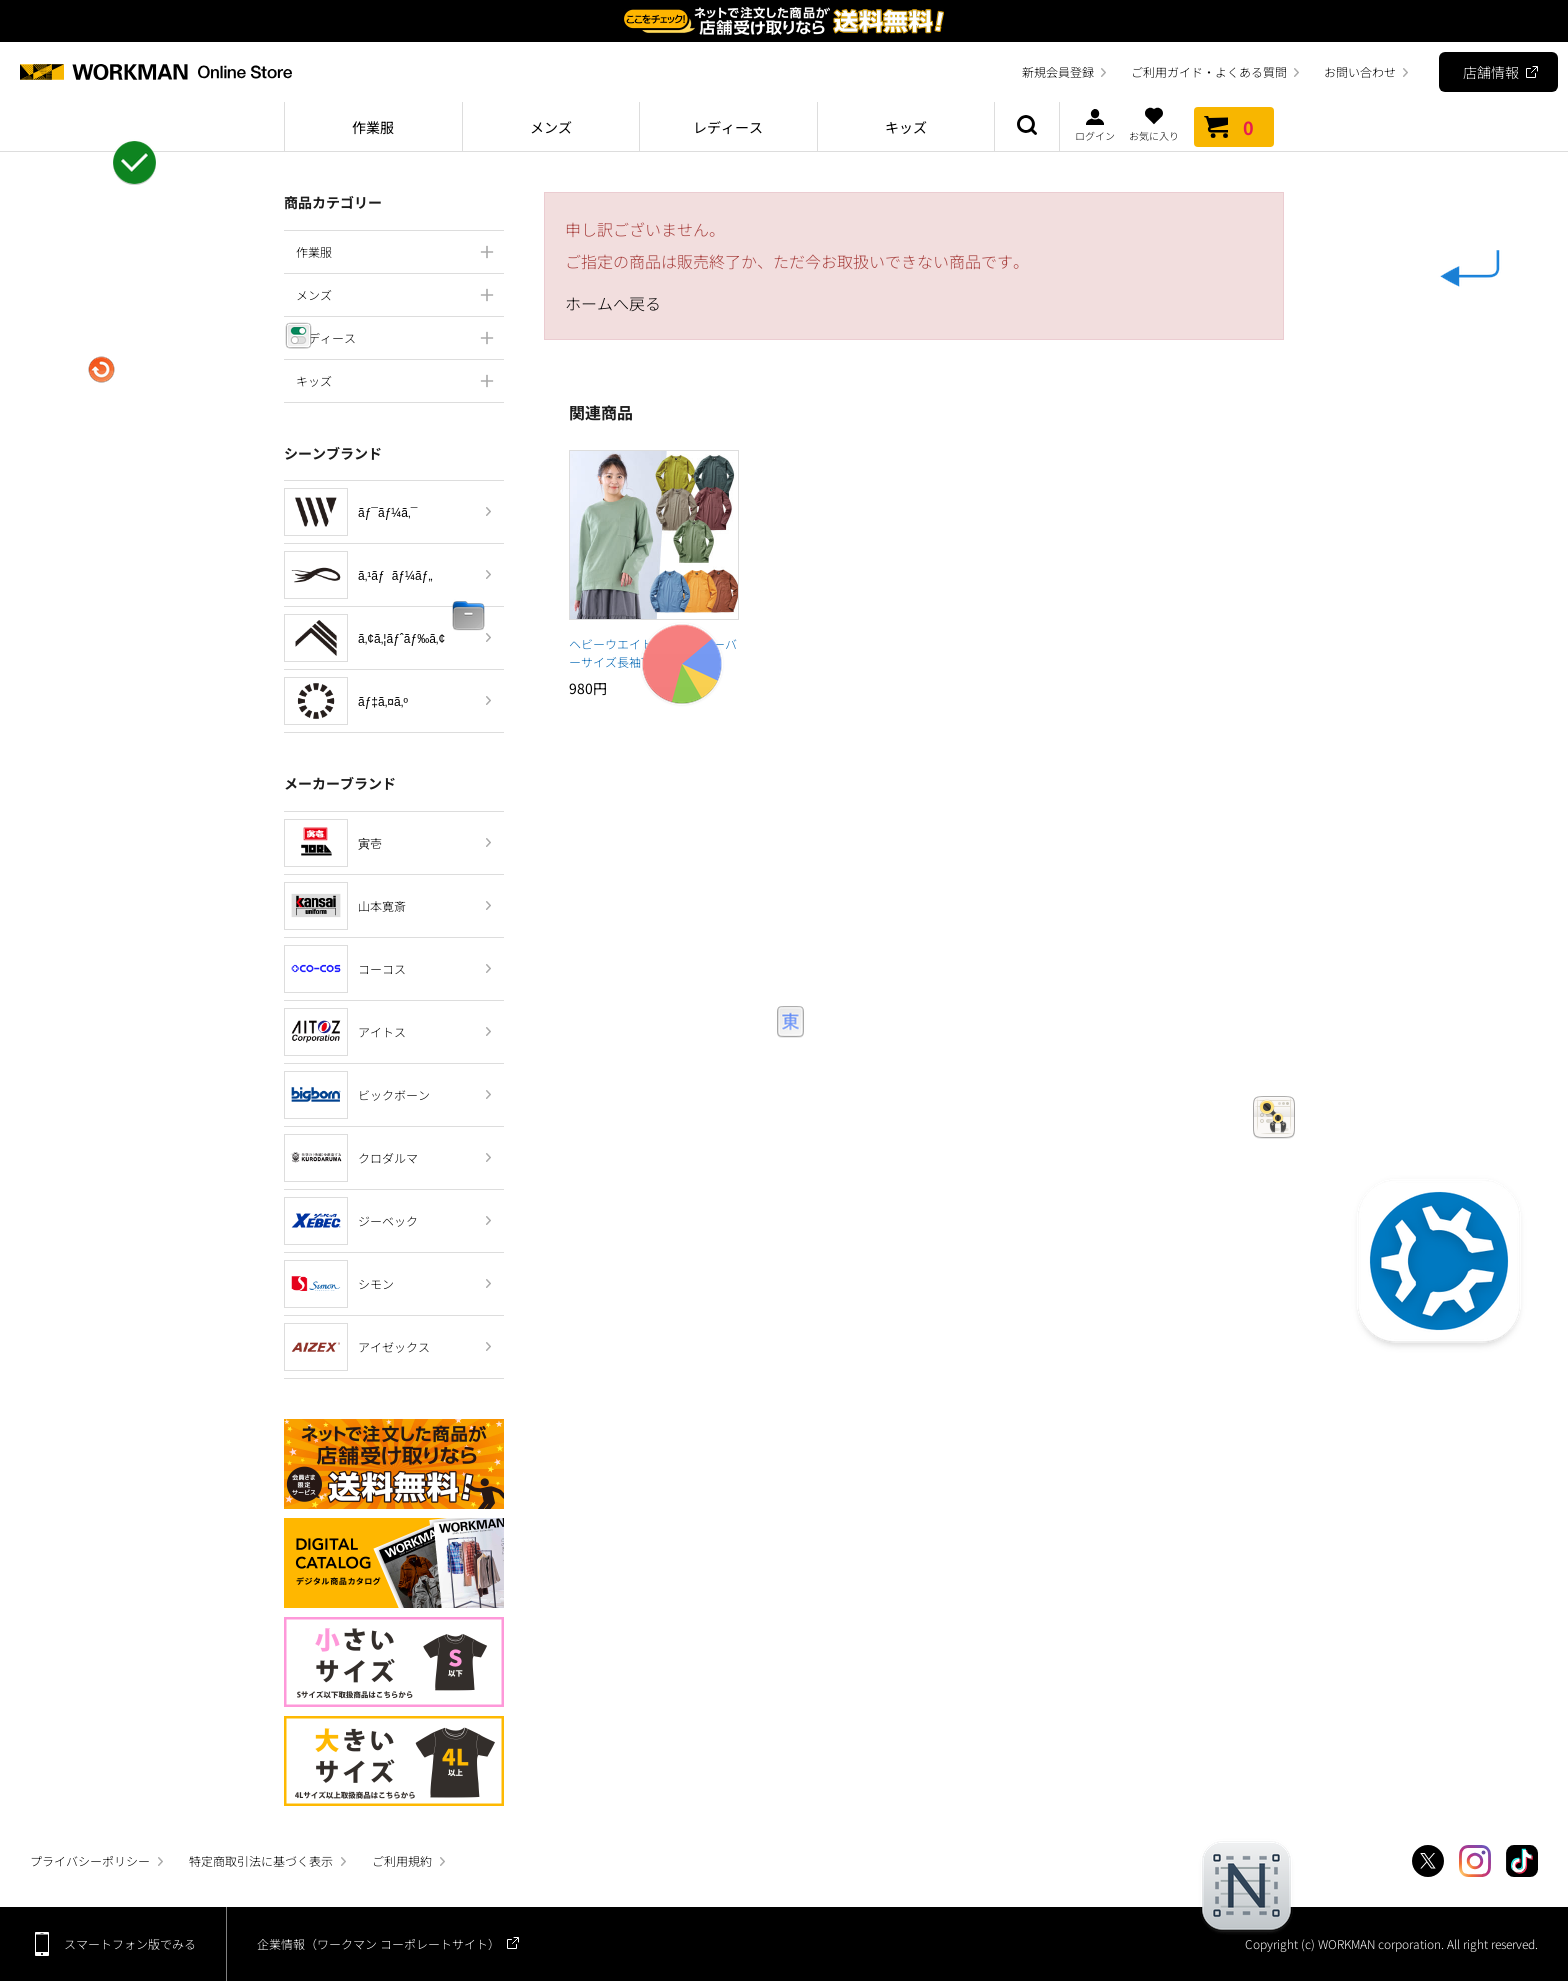 The height and width of the screenshot is (1981, 1568). What do you see at coordinates (790, 1021) in the screenshot?
I see `launch gnome mahjongg tile matching game` at bounding box center [790, 1021].